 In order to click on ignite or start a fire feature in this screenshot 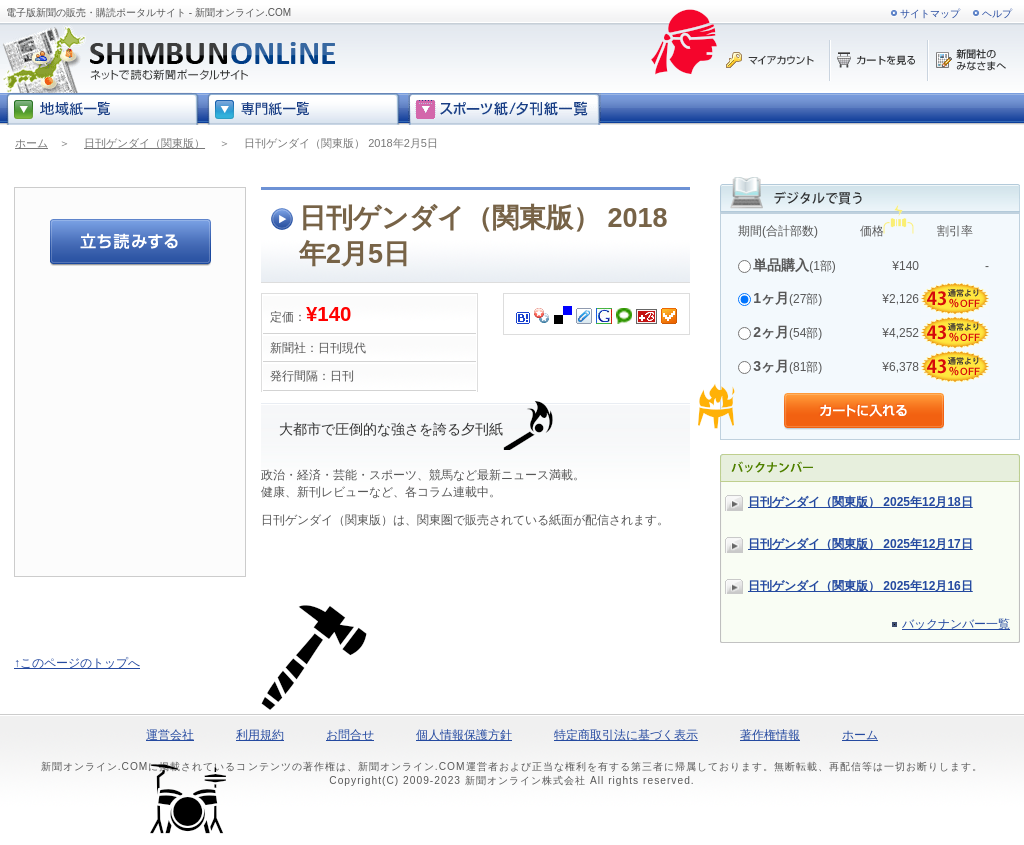, I will do `click(528, 425)`.